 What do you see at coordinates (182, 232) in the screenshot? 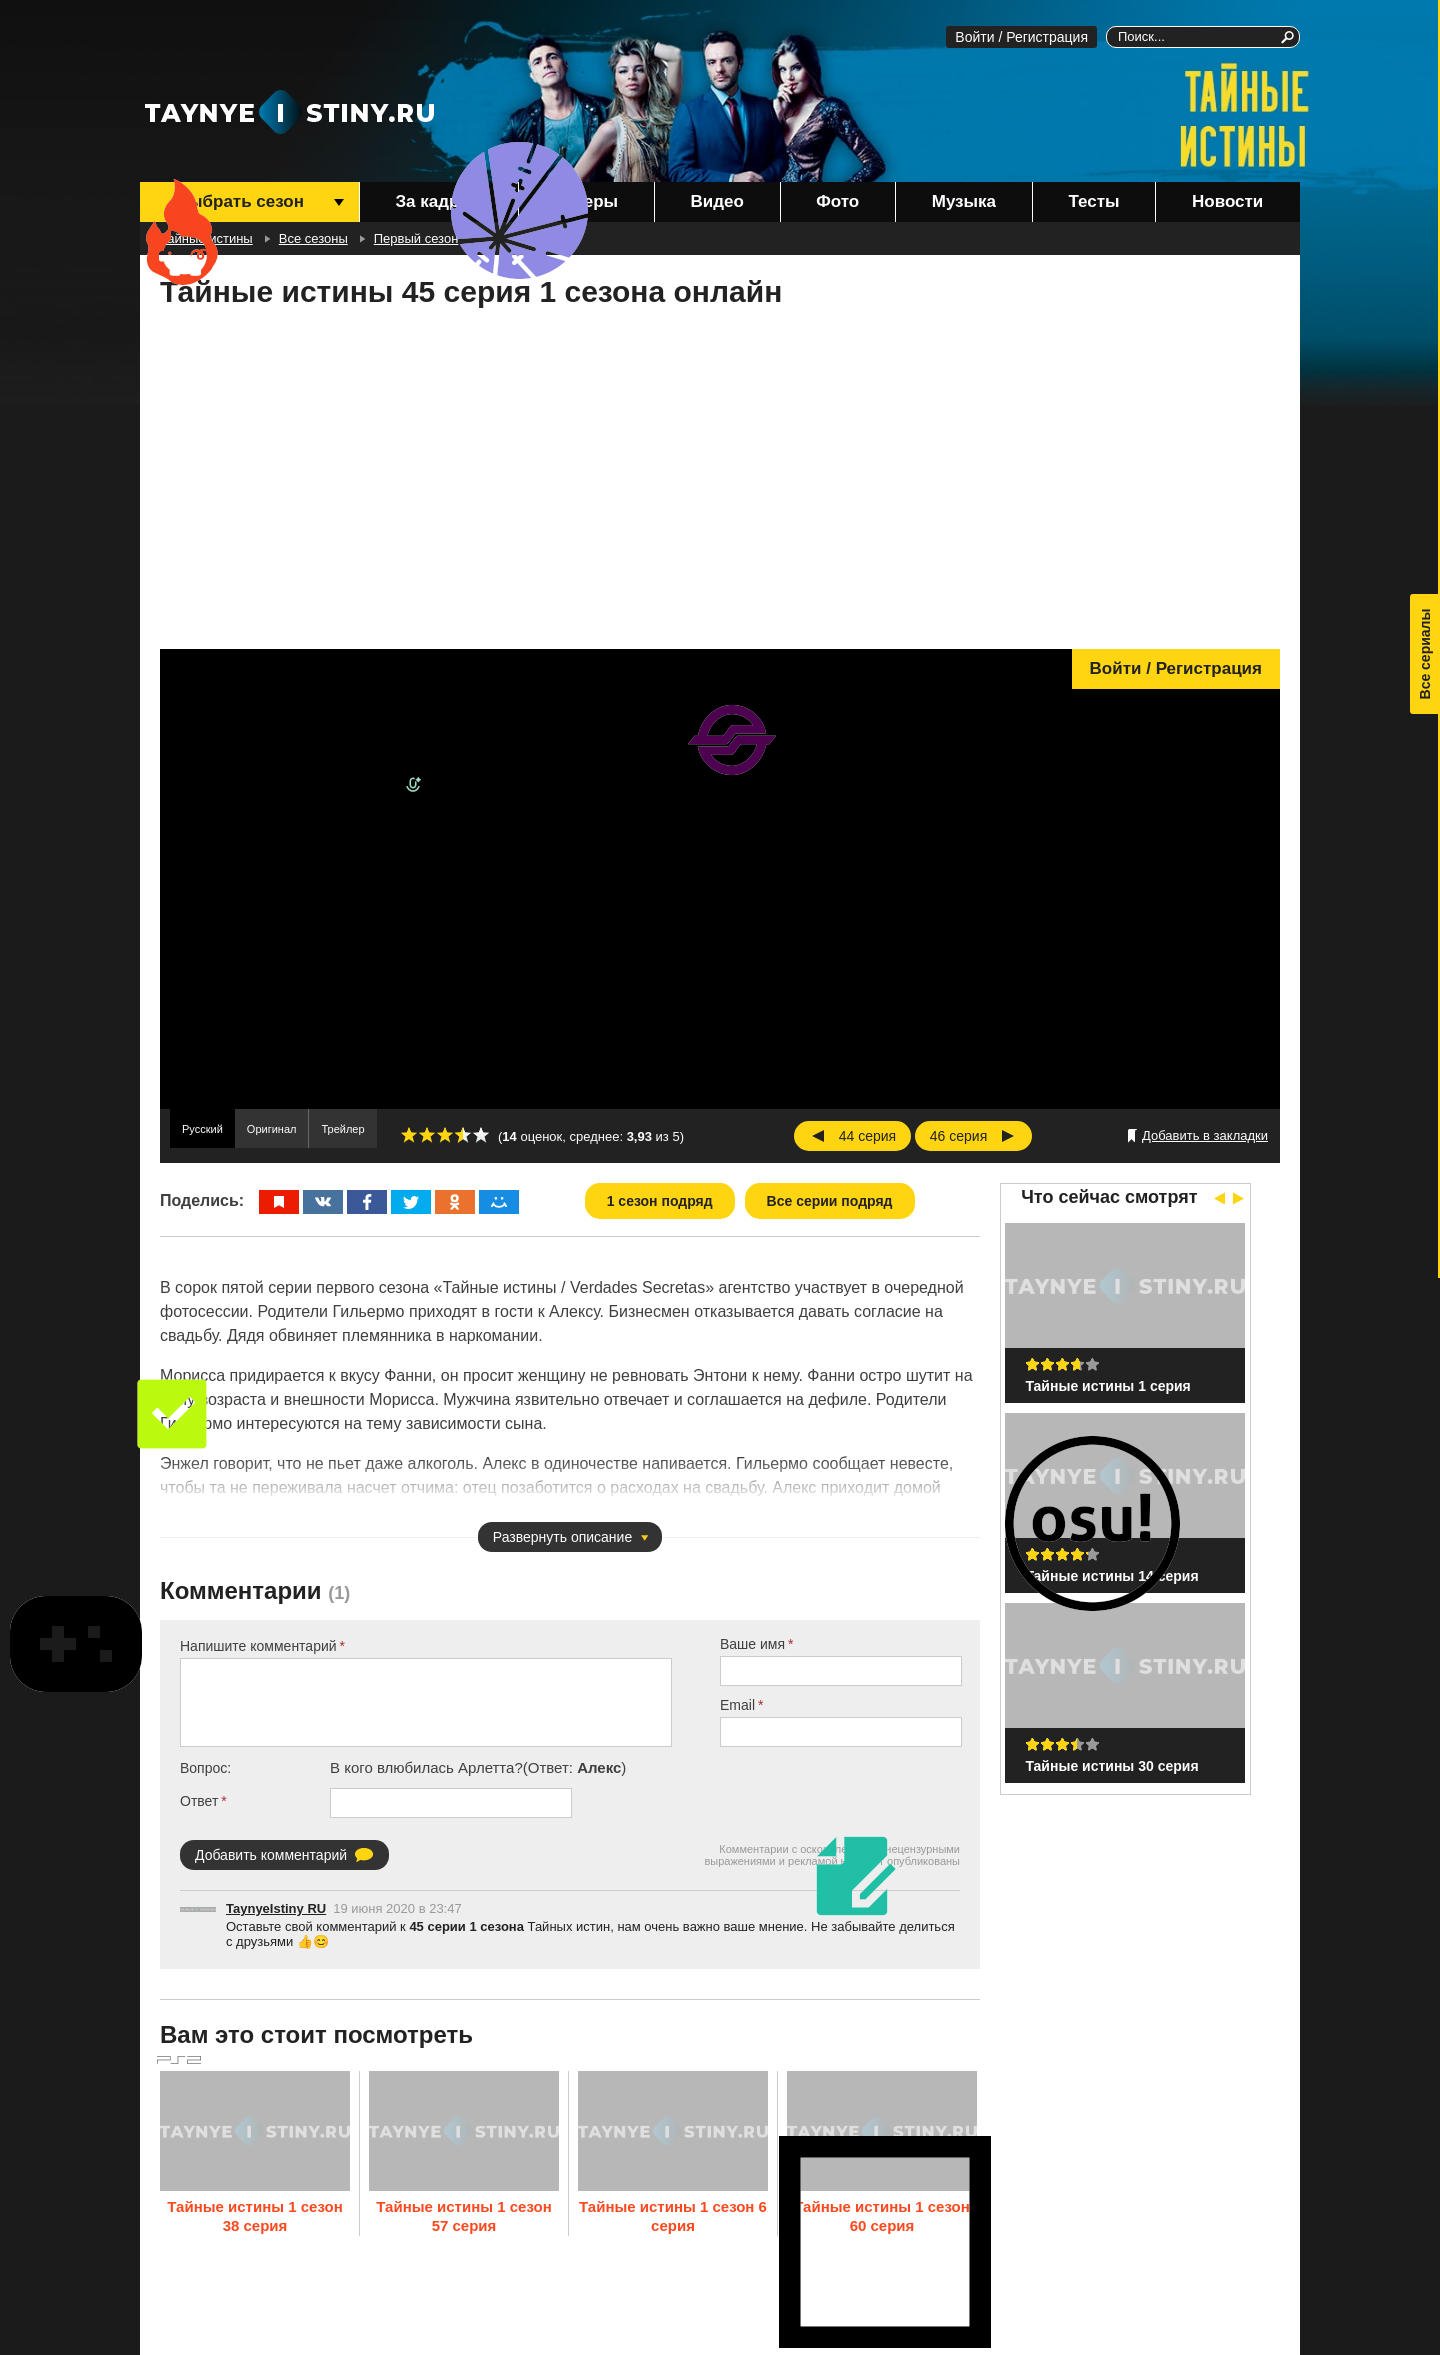
I see `open Firefly III personal finance manager` at bounding box center [182, 232].